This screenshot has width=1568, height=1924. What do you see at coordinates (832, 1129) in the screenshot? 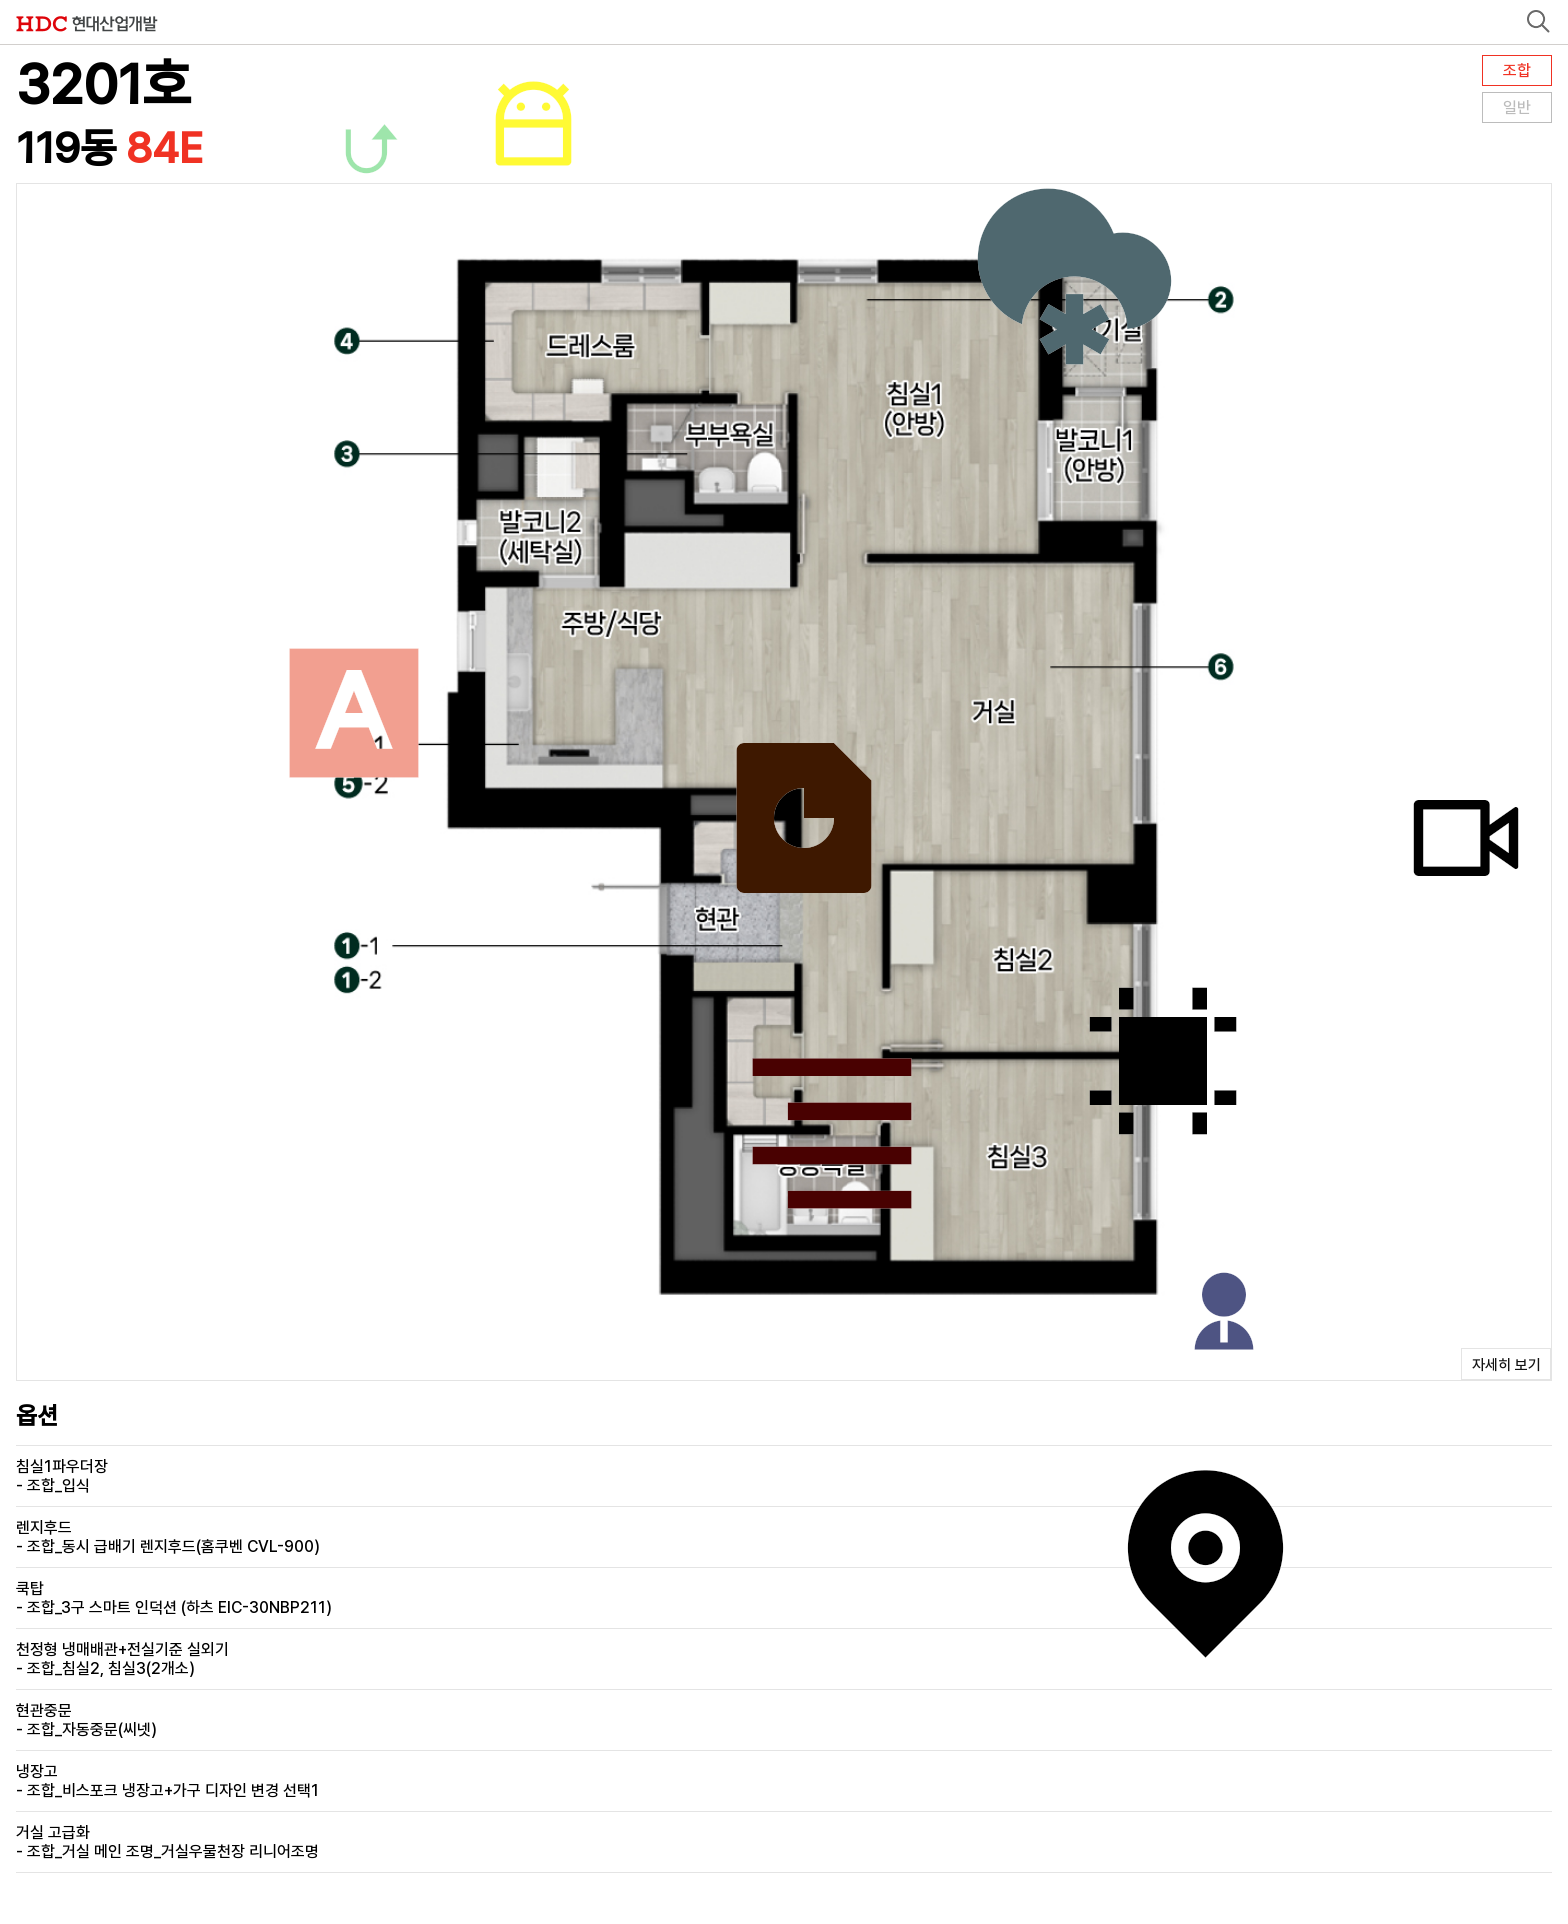
I see `align text to the right` at bounding box center [832, 1129].